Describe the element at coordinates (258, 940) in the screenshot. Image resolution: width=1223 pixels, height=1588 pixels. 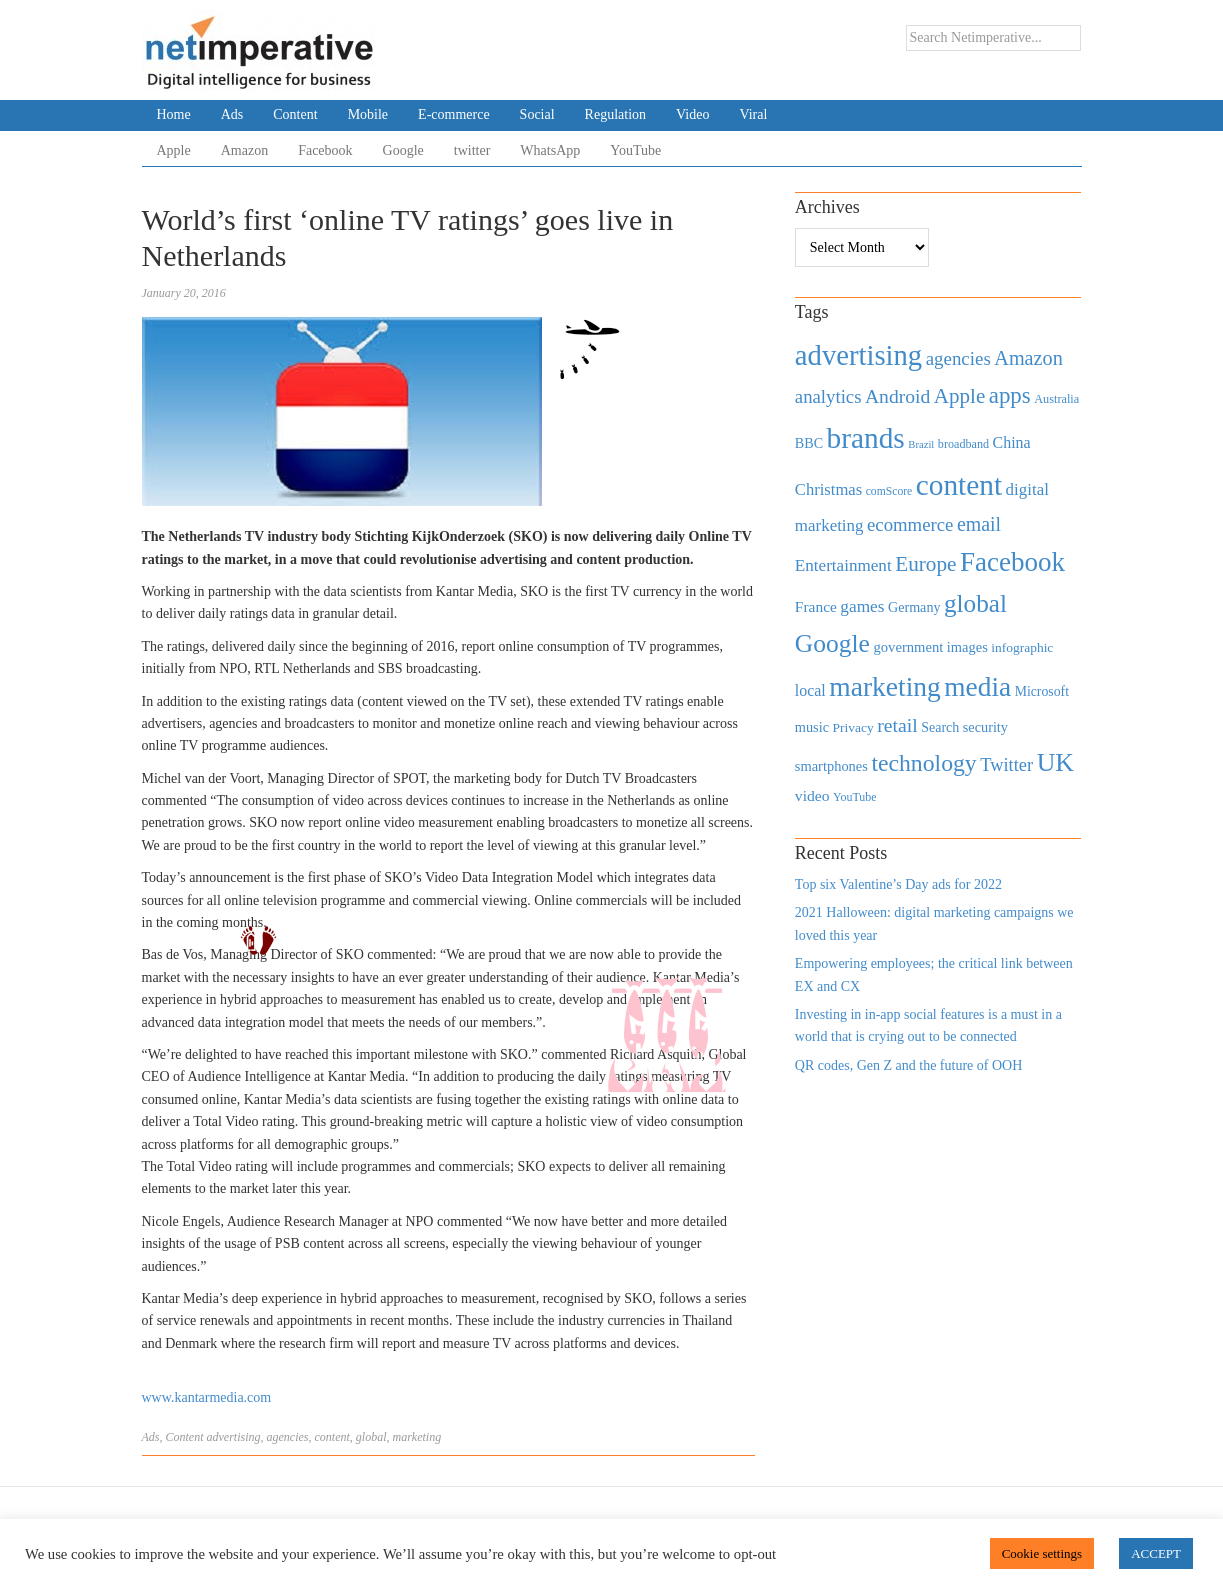
I see `indicates deceased character or death state` at that location.